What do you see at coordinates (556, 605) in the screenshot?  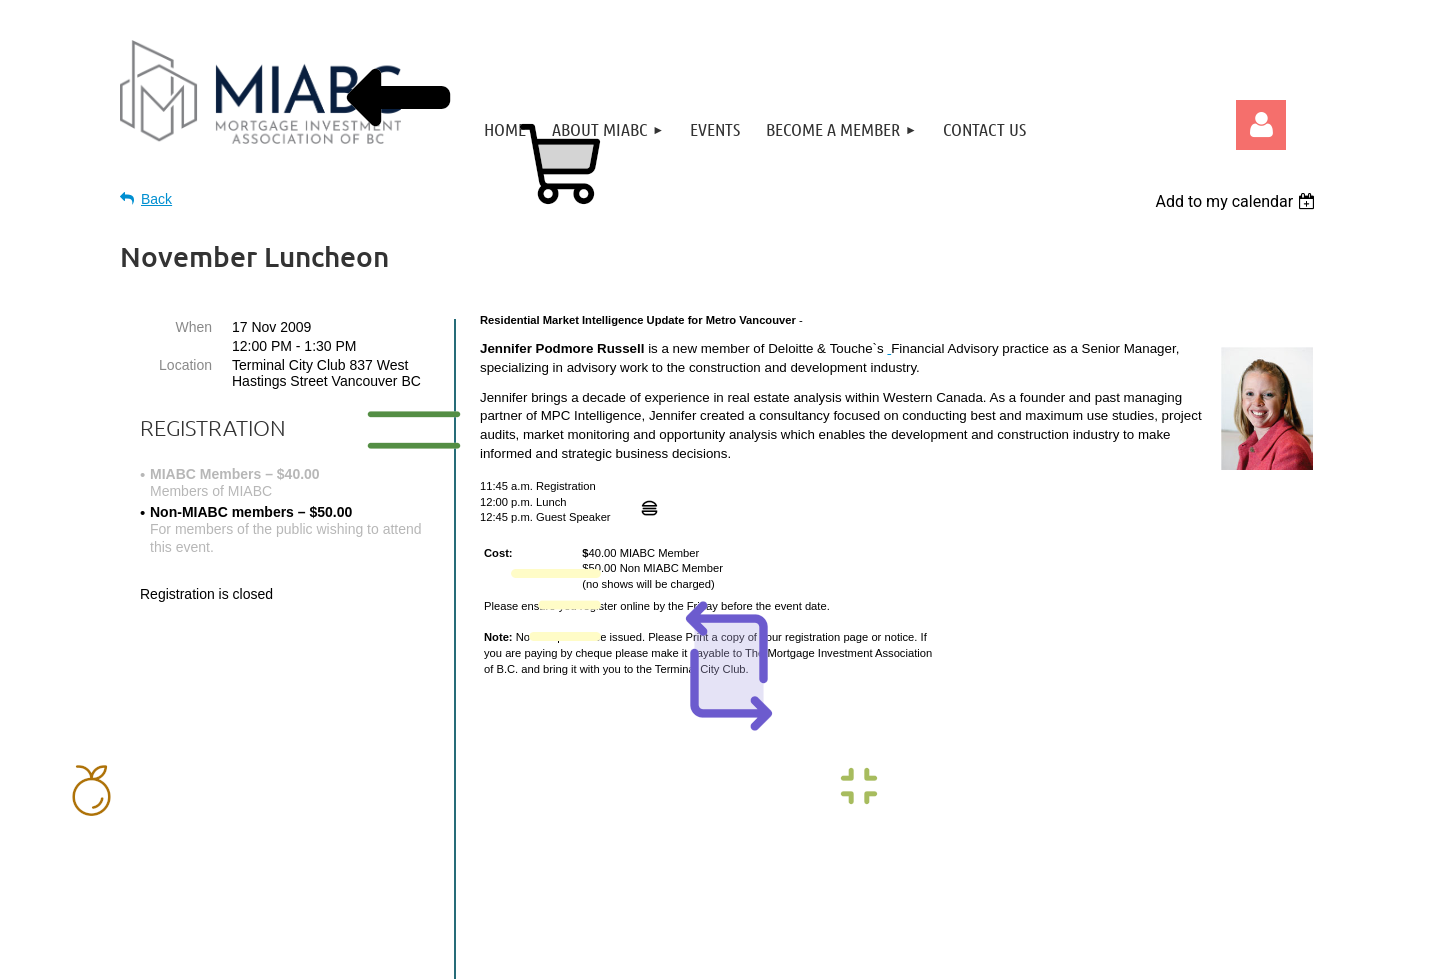 I see `align text to the right edge` at bounding box center [556, 605].